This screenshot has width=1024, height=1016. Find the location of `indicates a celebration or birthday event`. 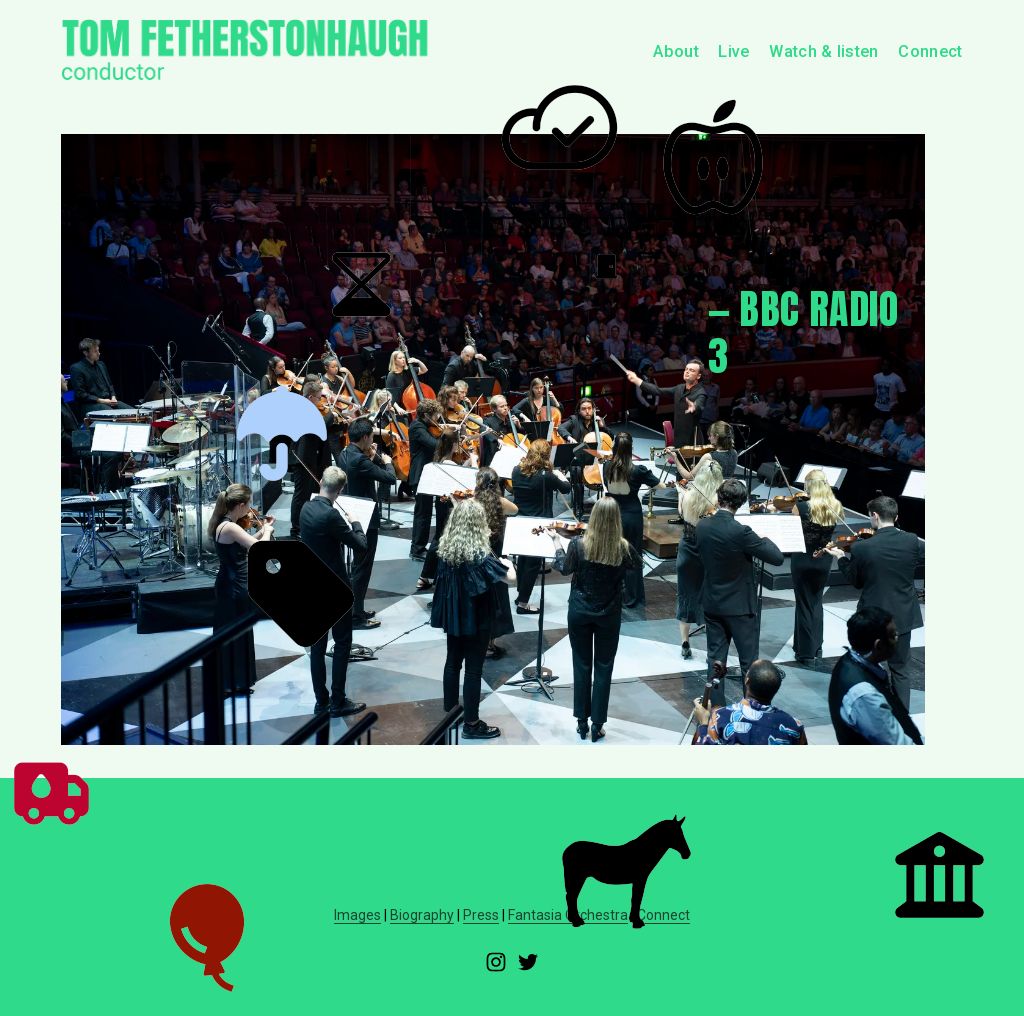

indicates a celebration or birthday event is located at coordinates (207, 938).